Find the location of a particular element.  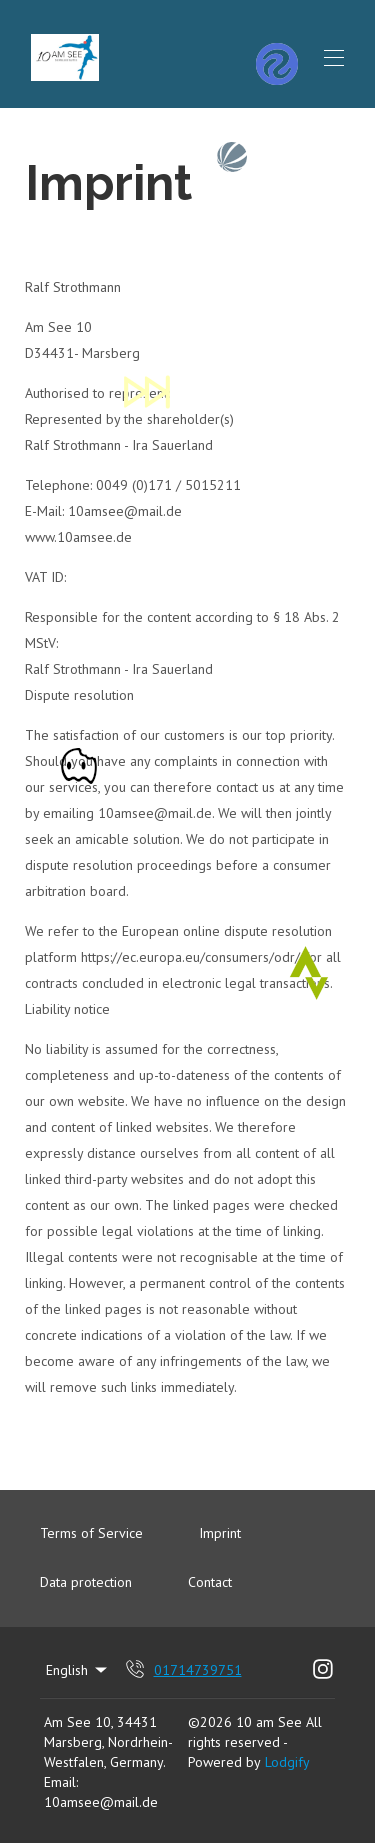

open Roboflow app or website is located at coordinates (277, 64).